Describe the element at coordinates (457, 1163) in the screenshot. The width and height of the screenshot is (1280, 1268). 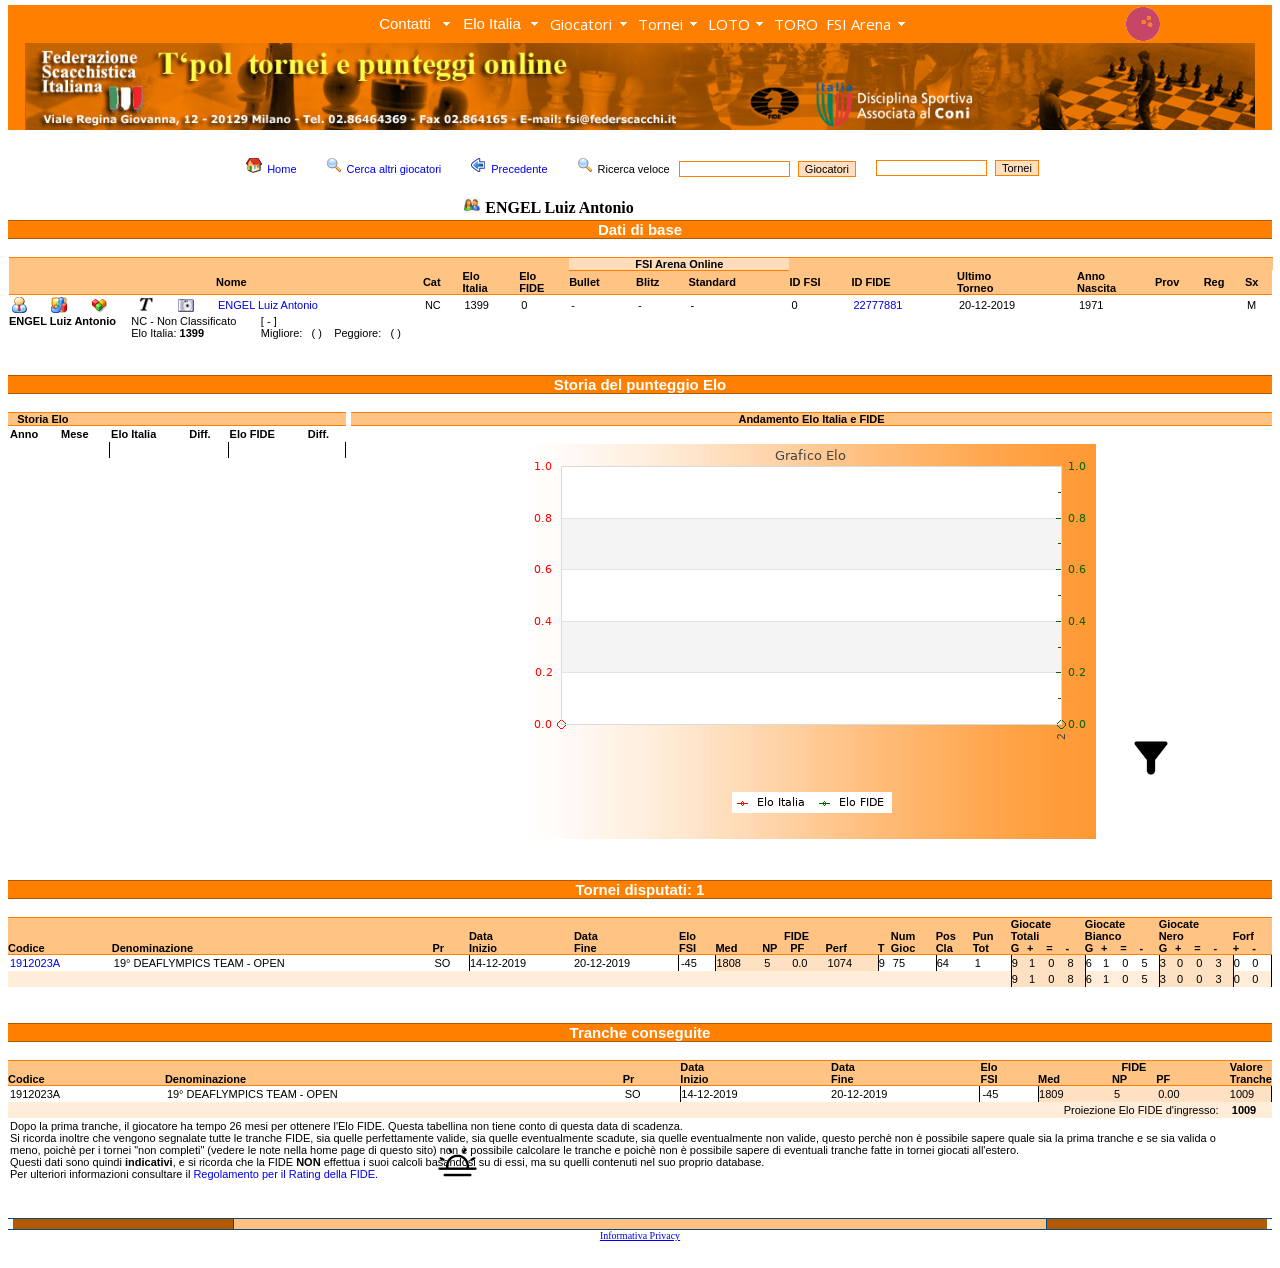
I see `toggle sunrise or sunset display mode` at that location.